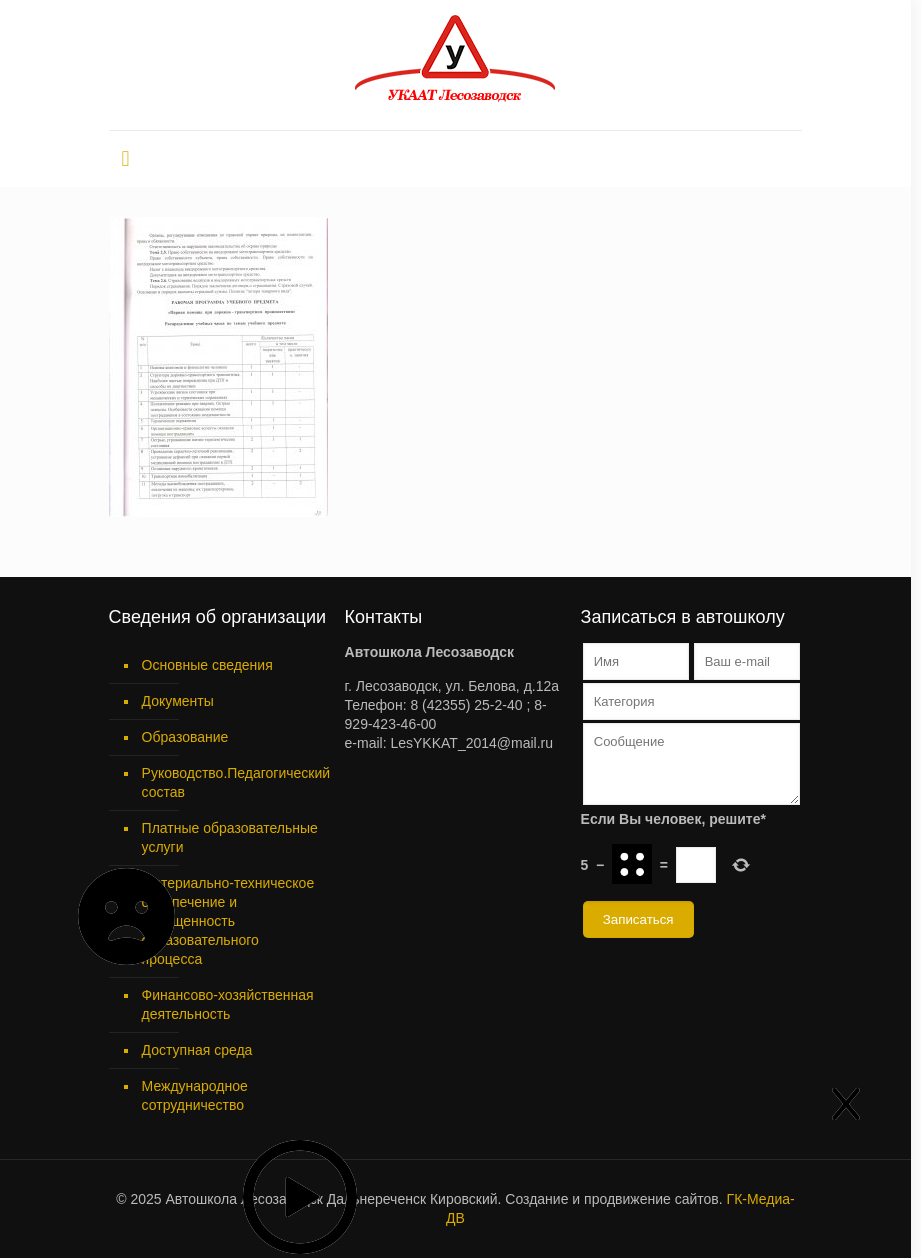  I want to click on close or dismiss a dialog, so click(846, 1104).